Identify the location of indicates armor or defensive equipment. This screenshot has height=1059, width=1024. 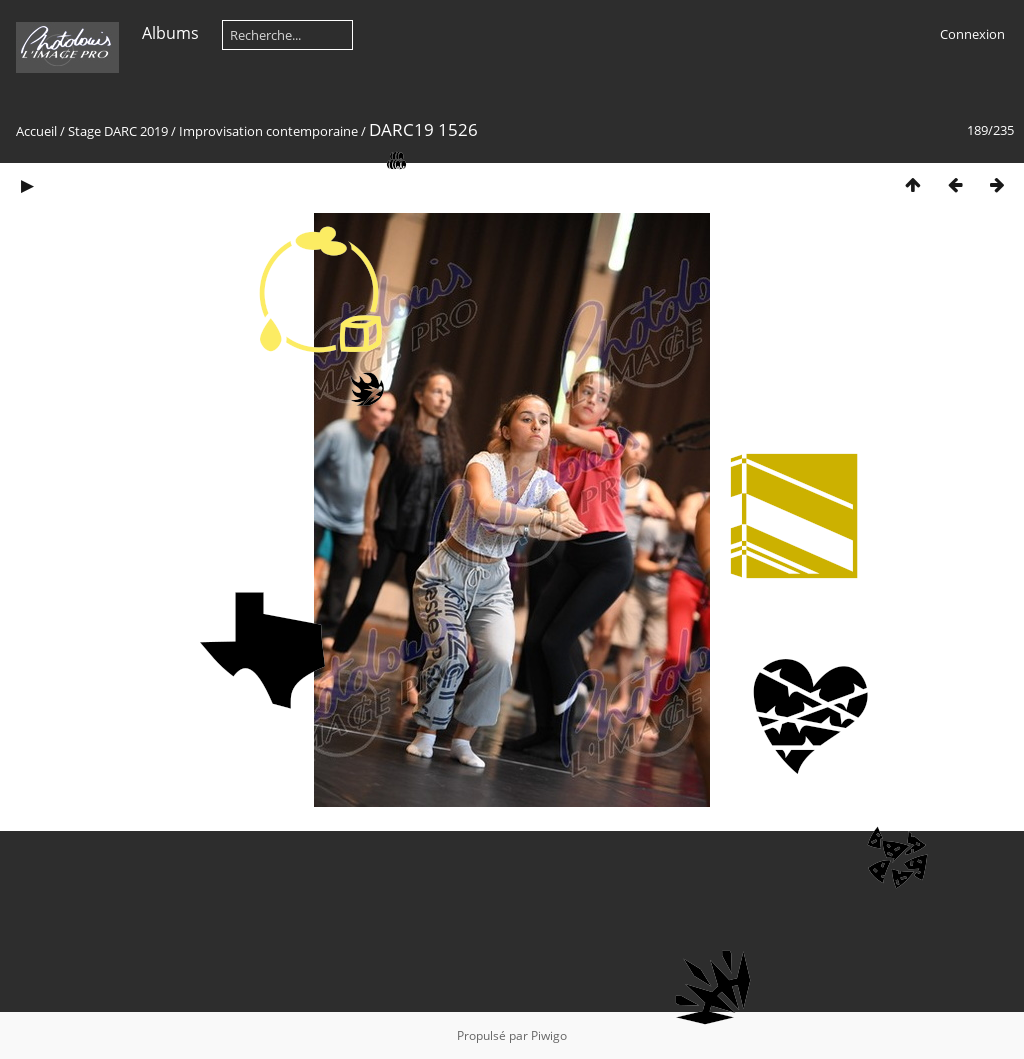
(793, 516).